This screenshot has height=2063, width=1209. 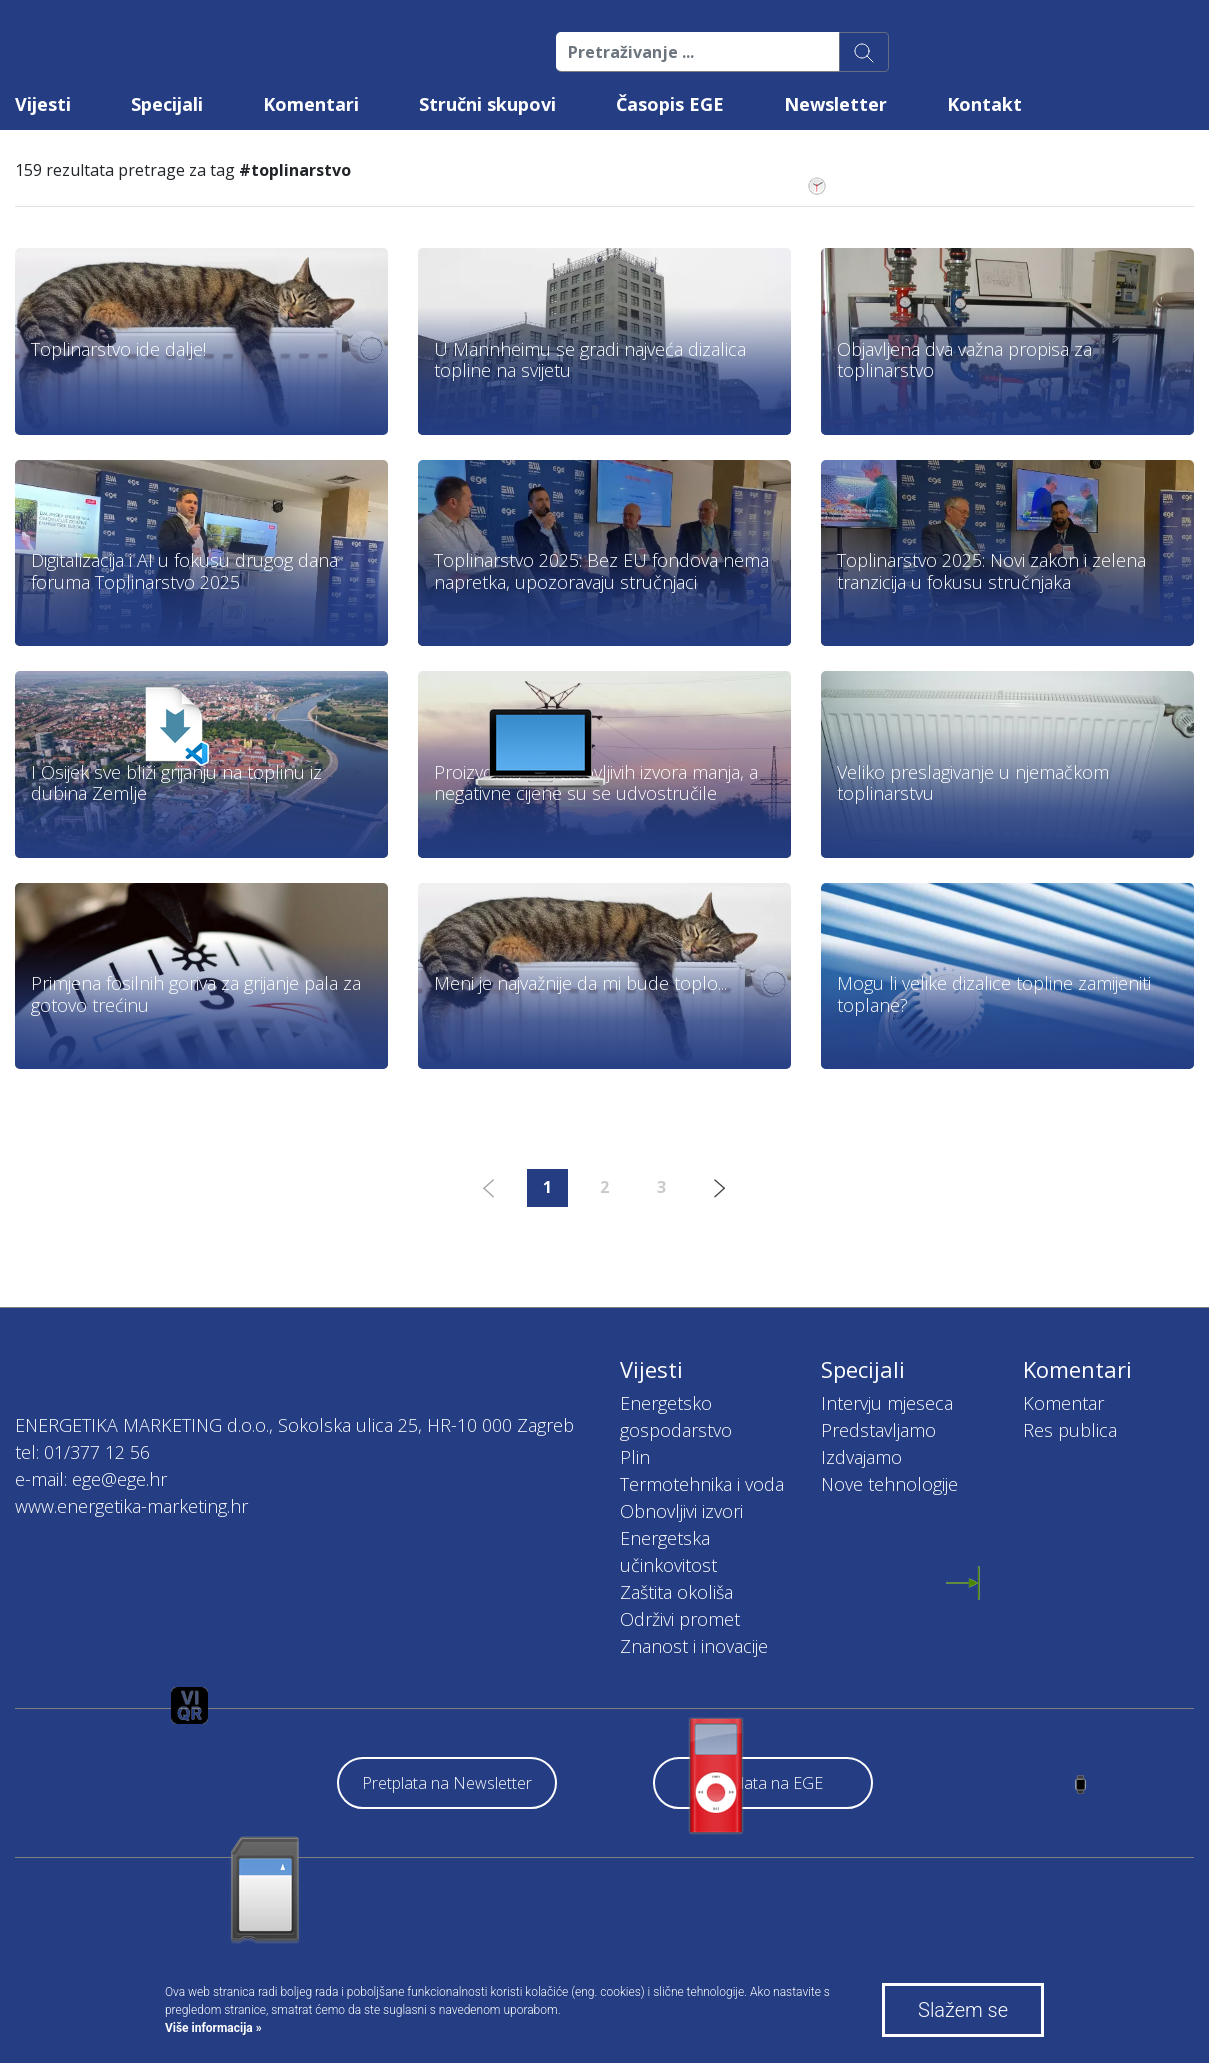 What do you see at coordinates (189, 1705) in the screenshot?
I see `switch to Vietnamese VIQR input method` at bounding box center [189, 1705].